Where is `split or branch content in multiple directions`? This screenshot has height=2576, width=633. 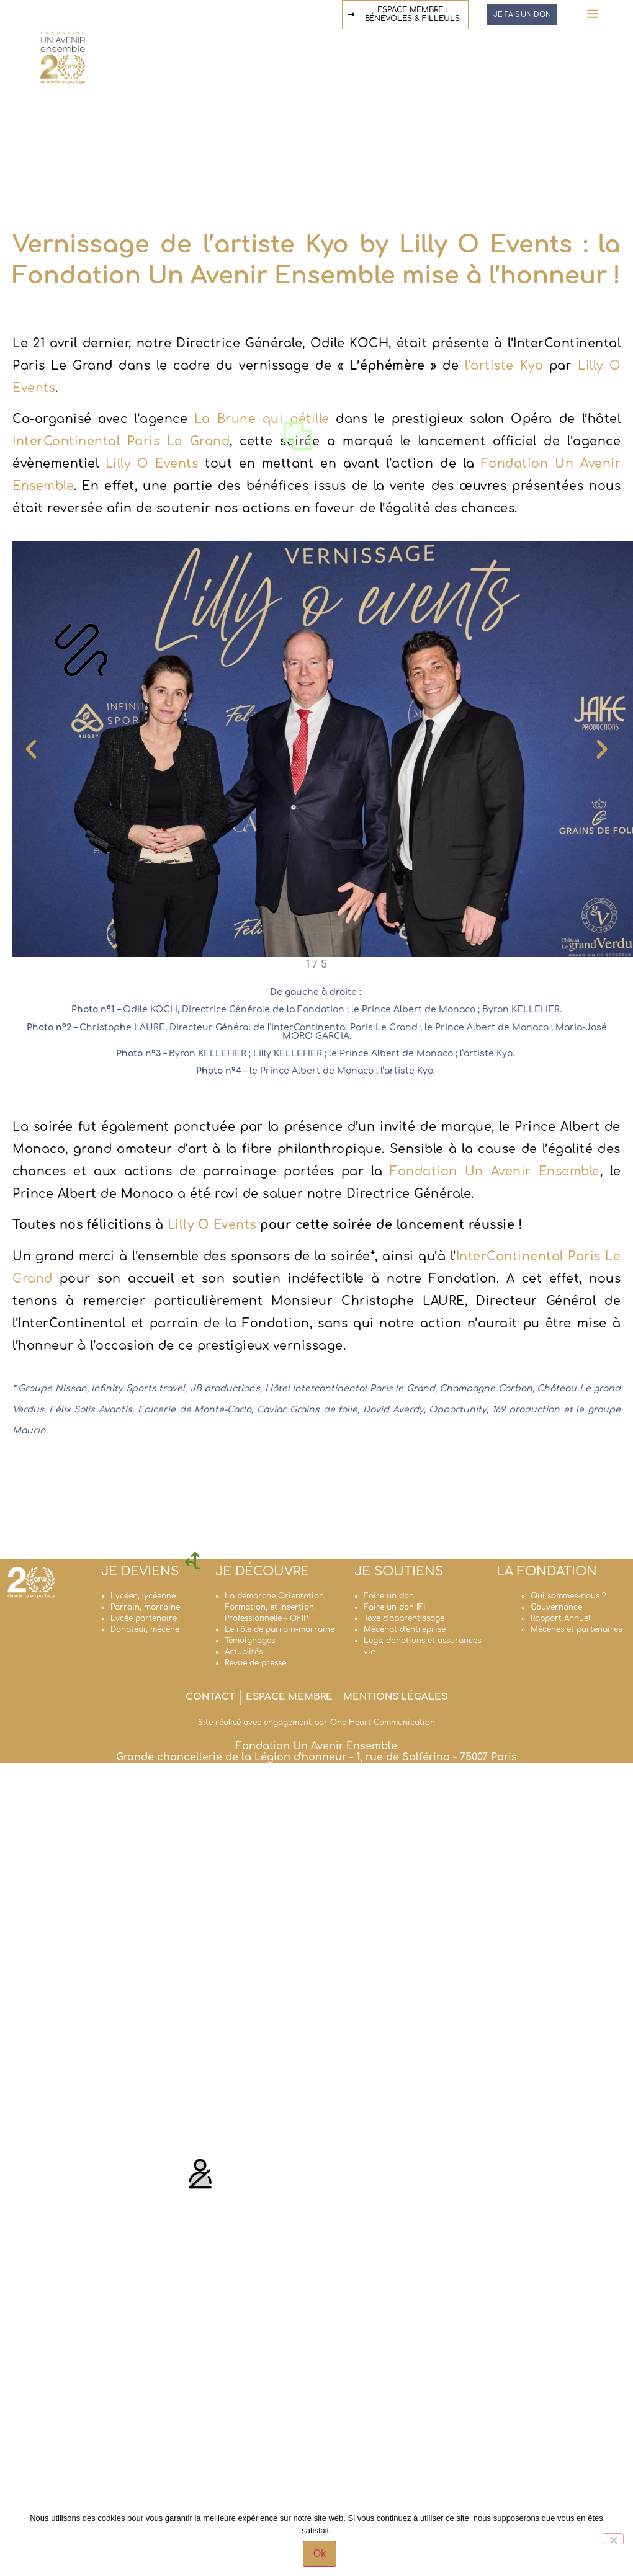 split or branch content in multiple directions is located at coordinates (193, 1561).